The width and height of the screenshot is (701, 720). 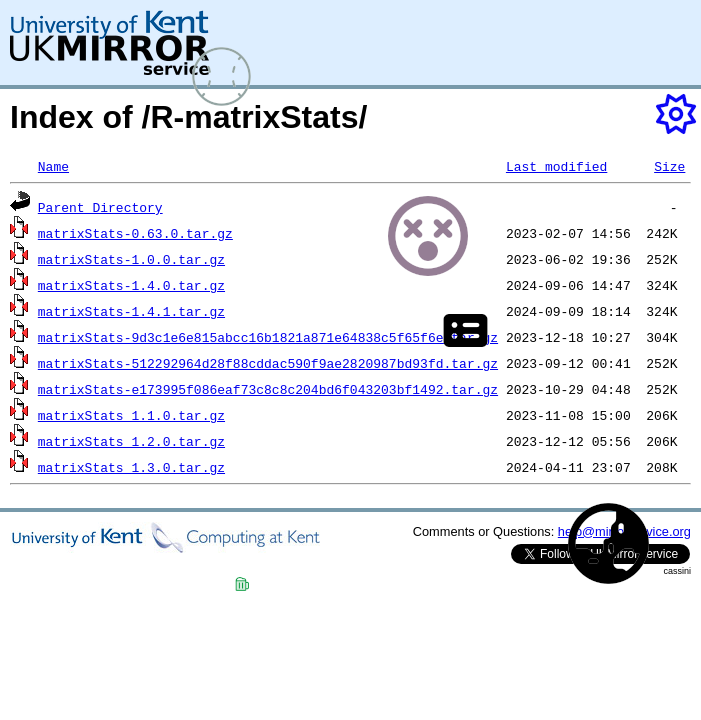 I want to click on view asia-pacific region settings, so click(x=608, y=543).